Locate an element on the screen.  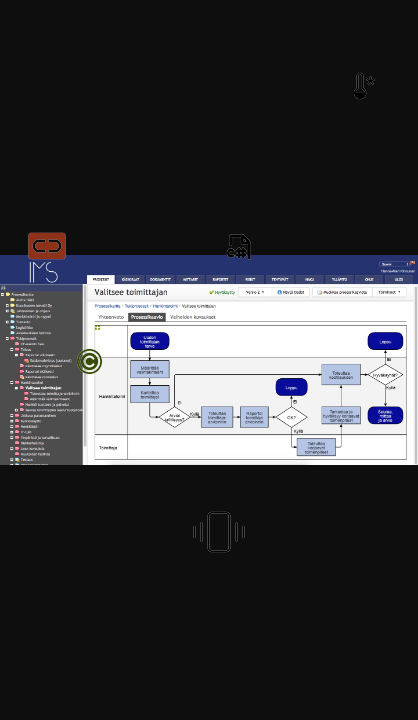
toggle vibration mode on your device is located at coordinates (219, 532).